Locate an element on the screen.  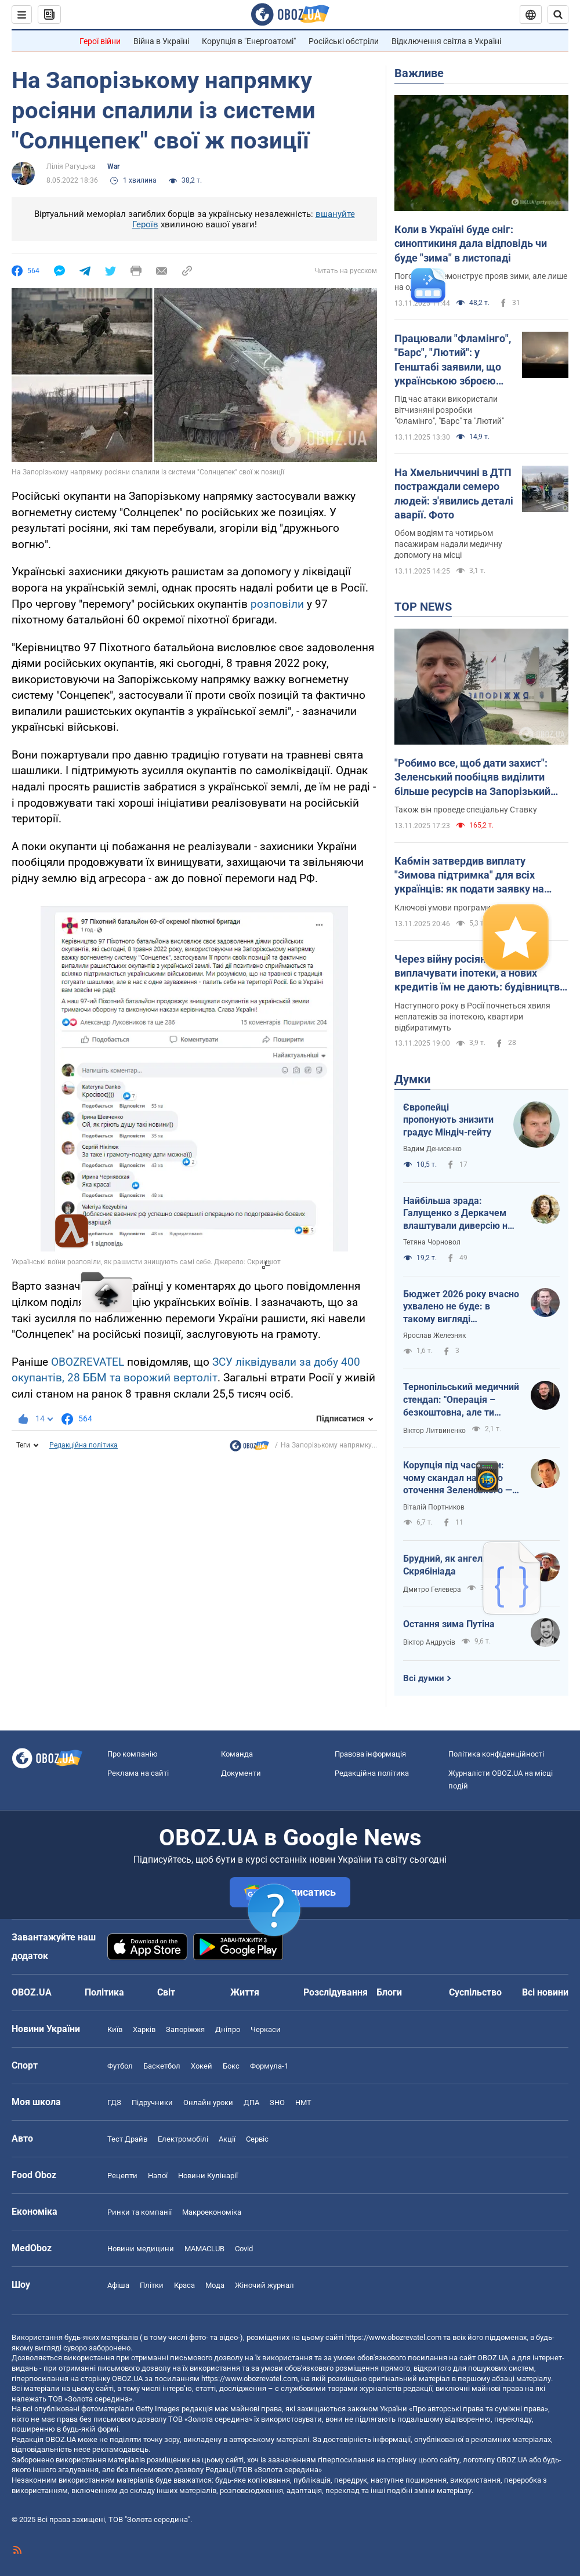
view featured applications is located at coordinates (516, 938).